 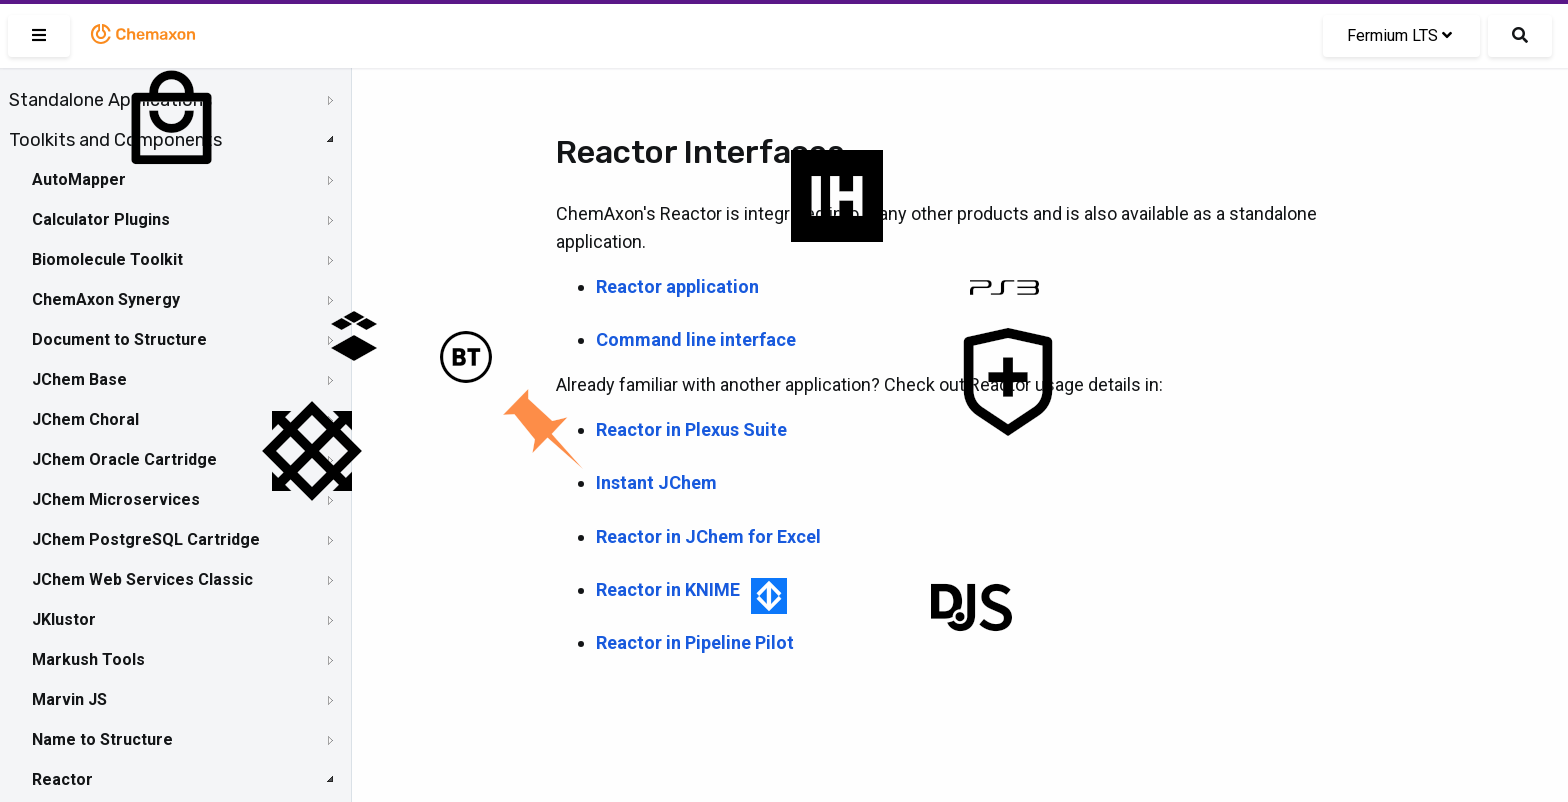 What do you see at coordinates (837, 196) in the screenshot?
I see `visit the Indie Hackers community` at bounding box center [837, 196].